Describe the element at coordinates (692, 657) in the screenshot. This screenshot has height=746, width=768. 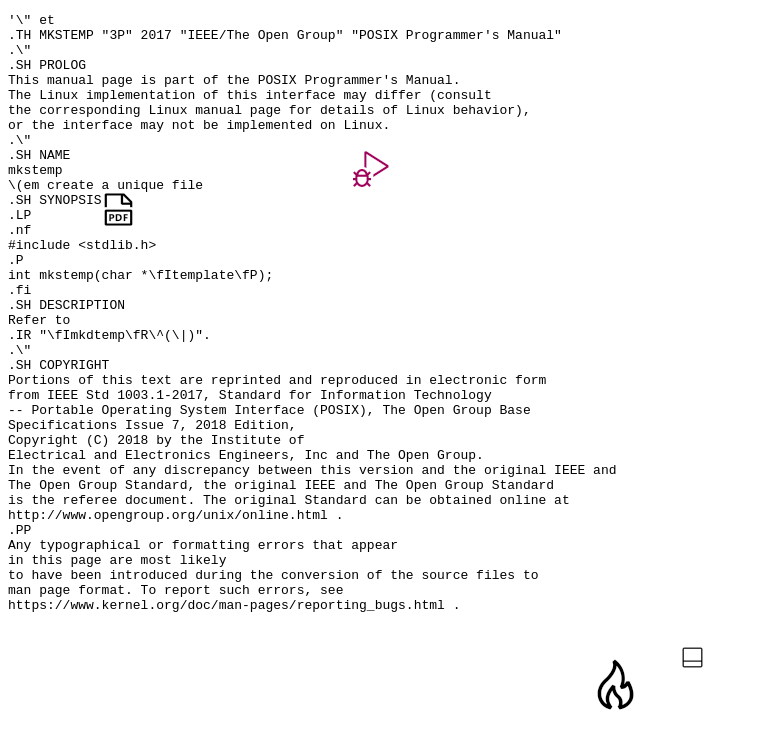
I see `hide the bottom panel` at that location.